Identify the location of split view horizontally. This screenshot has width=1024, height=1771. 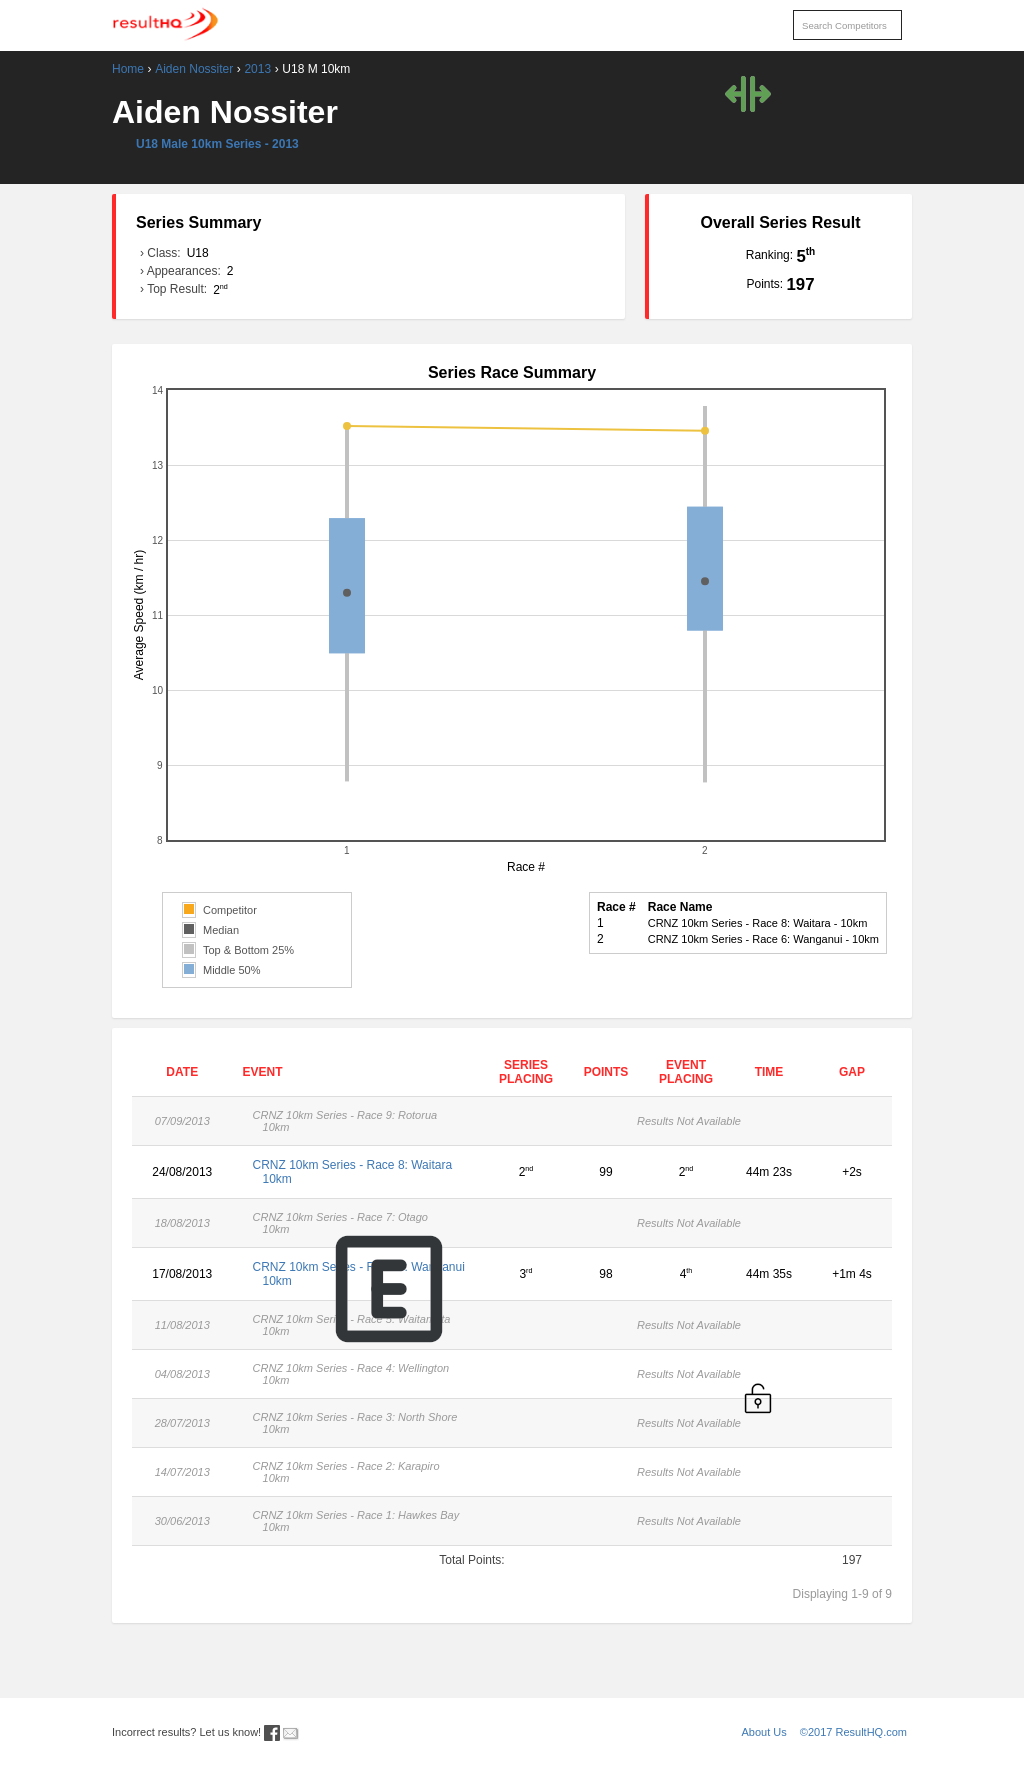
(748, 94).